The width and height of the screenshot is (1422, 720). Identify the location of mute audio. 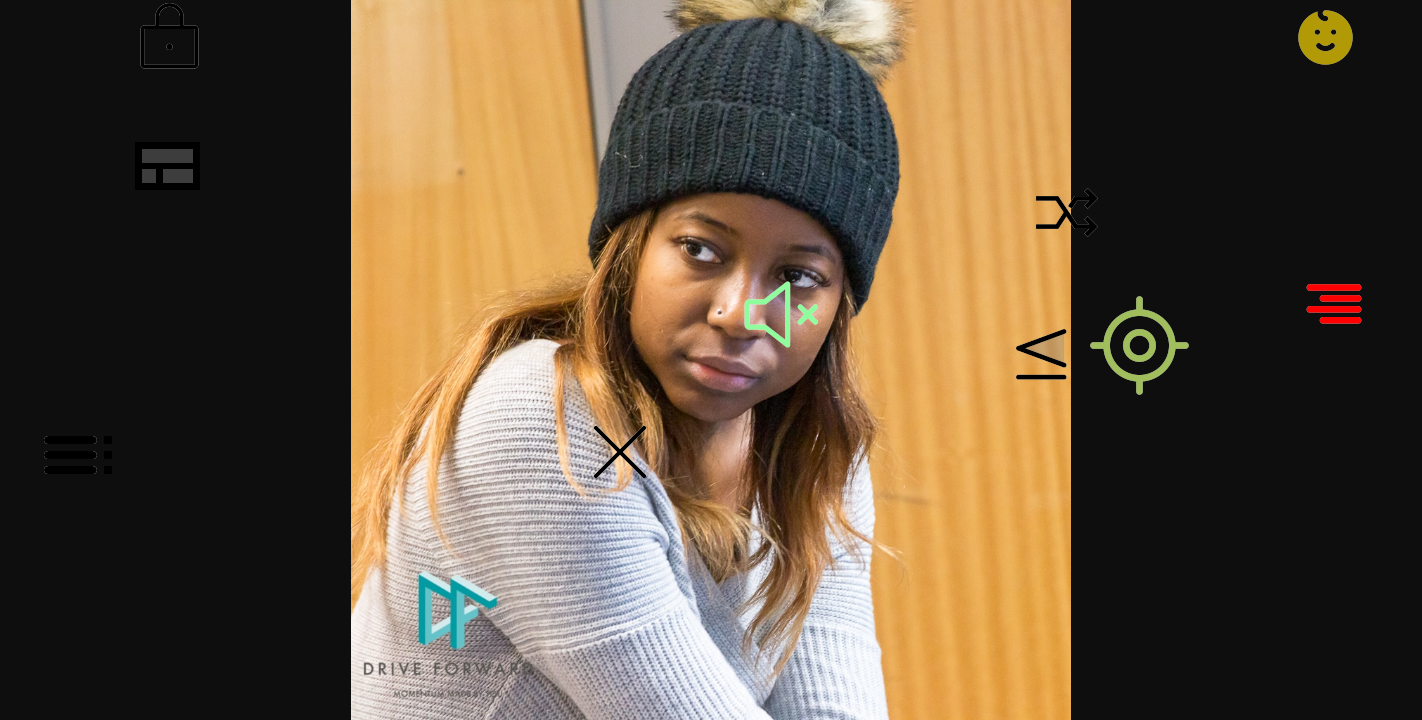
(777, 314).